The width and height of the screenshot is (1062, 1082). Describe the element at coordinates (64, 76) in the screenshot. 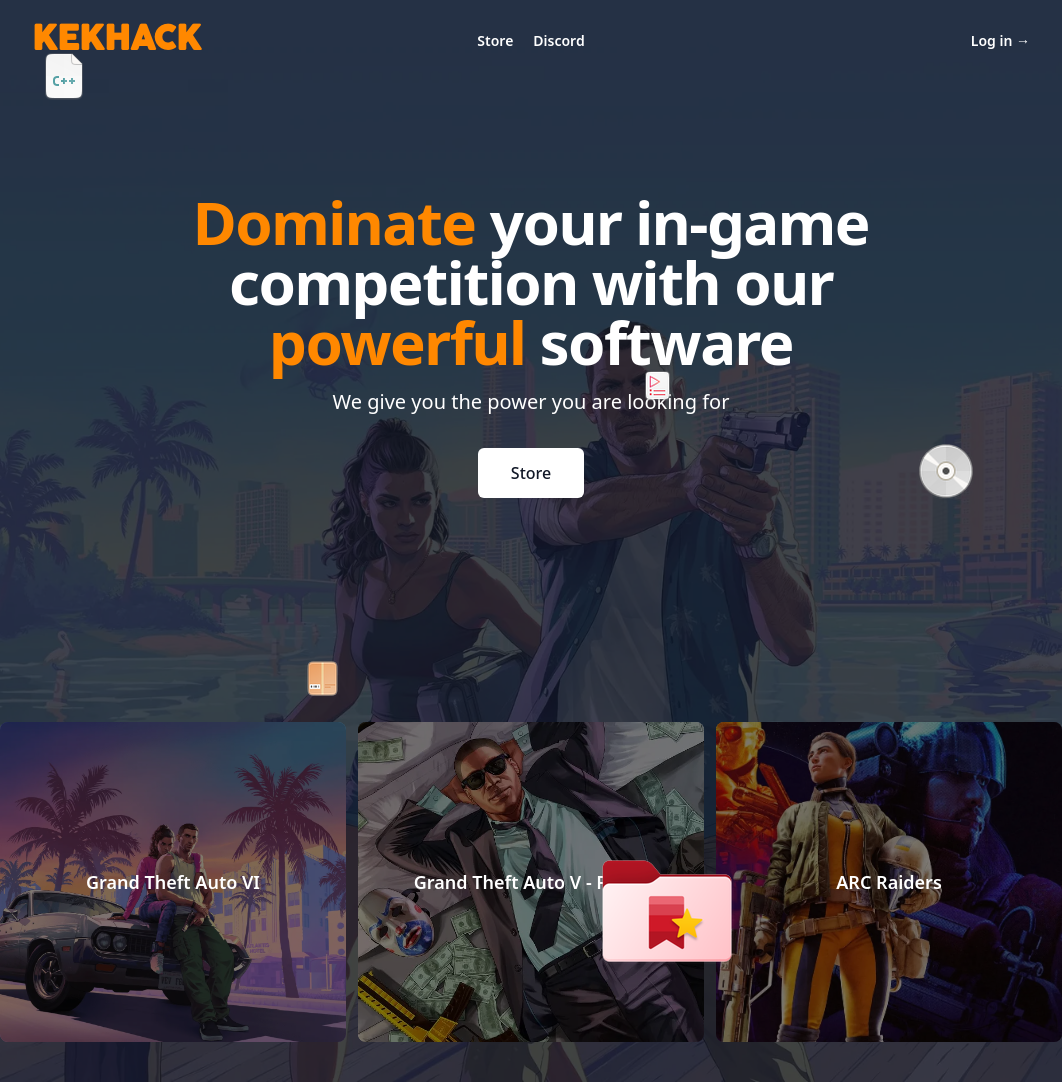

I see `a c++ source code file` at that location.